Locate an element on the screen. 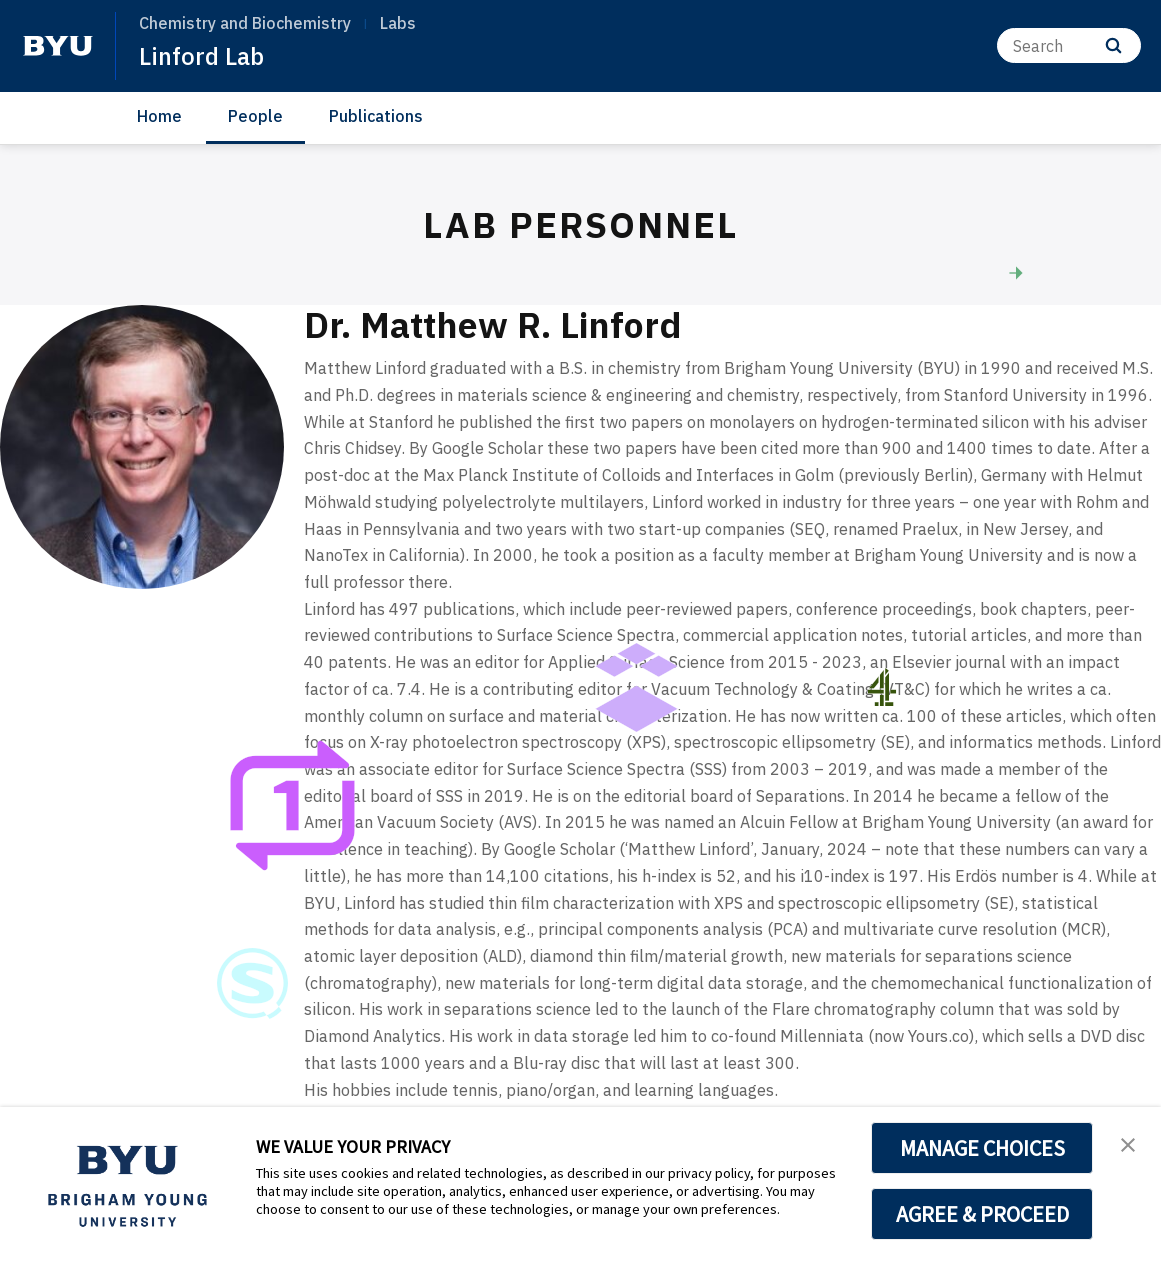  repeat the current track is located at coordinates (292, 805).